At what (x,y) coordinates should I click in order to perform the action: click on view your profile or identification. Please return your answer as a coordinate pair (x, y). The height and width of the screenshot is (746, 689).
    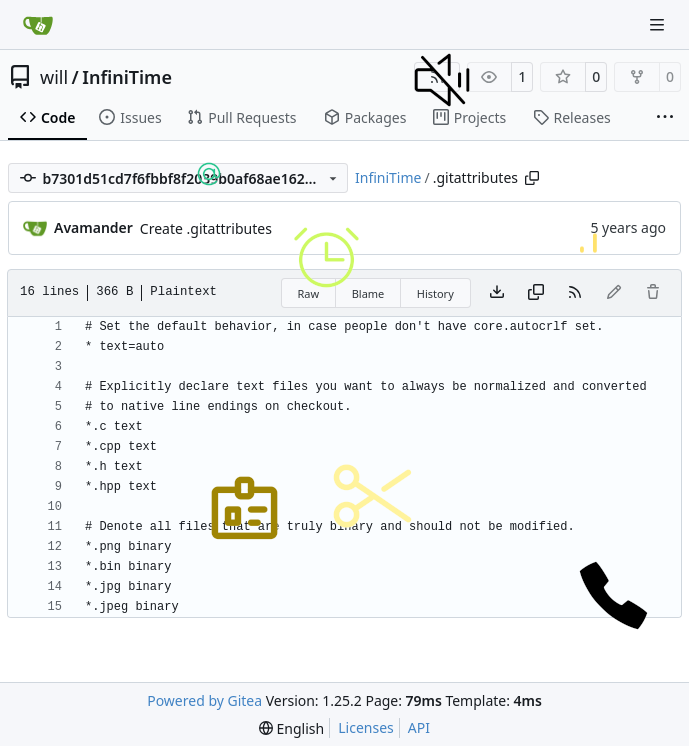
    Looking at the image, I should click on (244, 509).